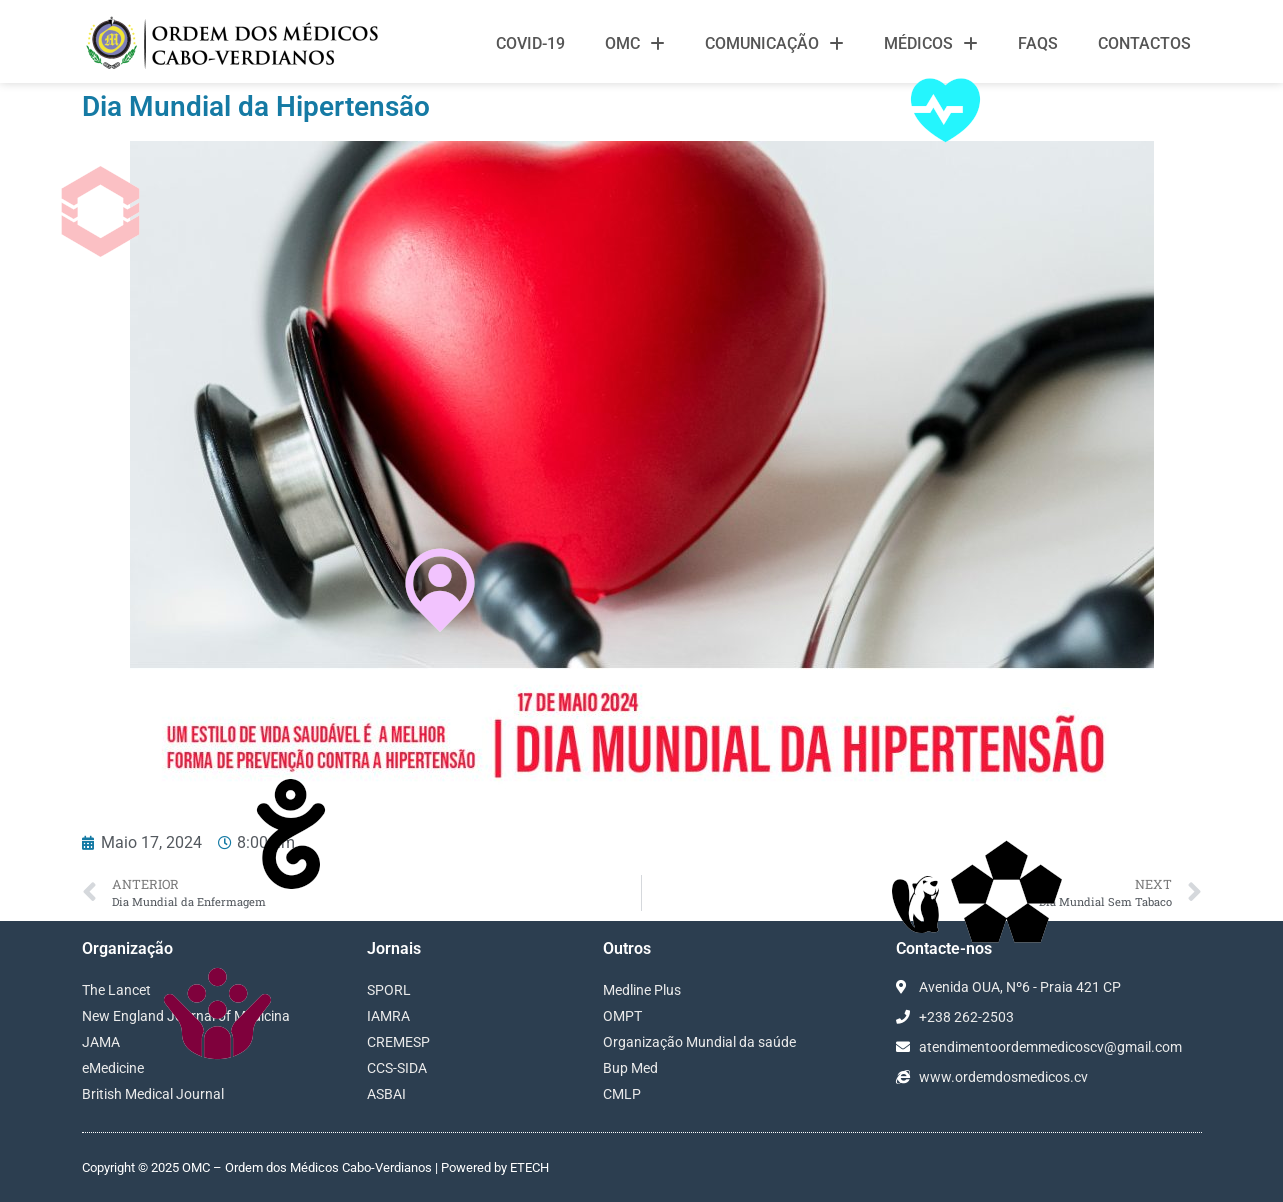  Describe the element at coordinates (291, 834) in the screenshot. I see `link to Gandi domain registrar services` at that location.